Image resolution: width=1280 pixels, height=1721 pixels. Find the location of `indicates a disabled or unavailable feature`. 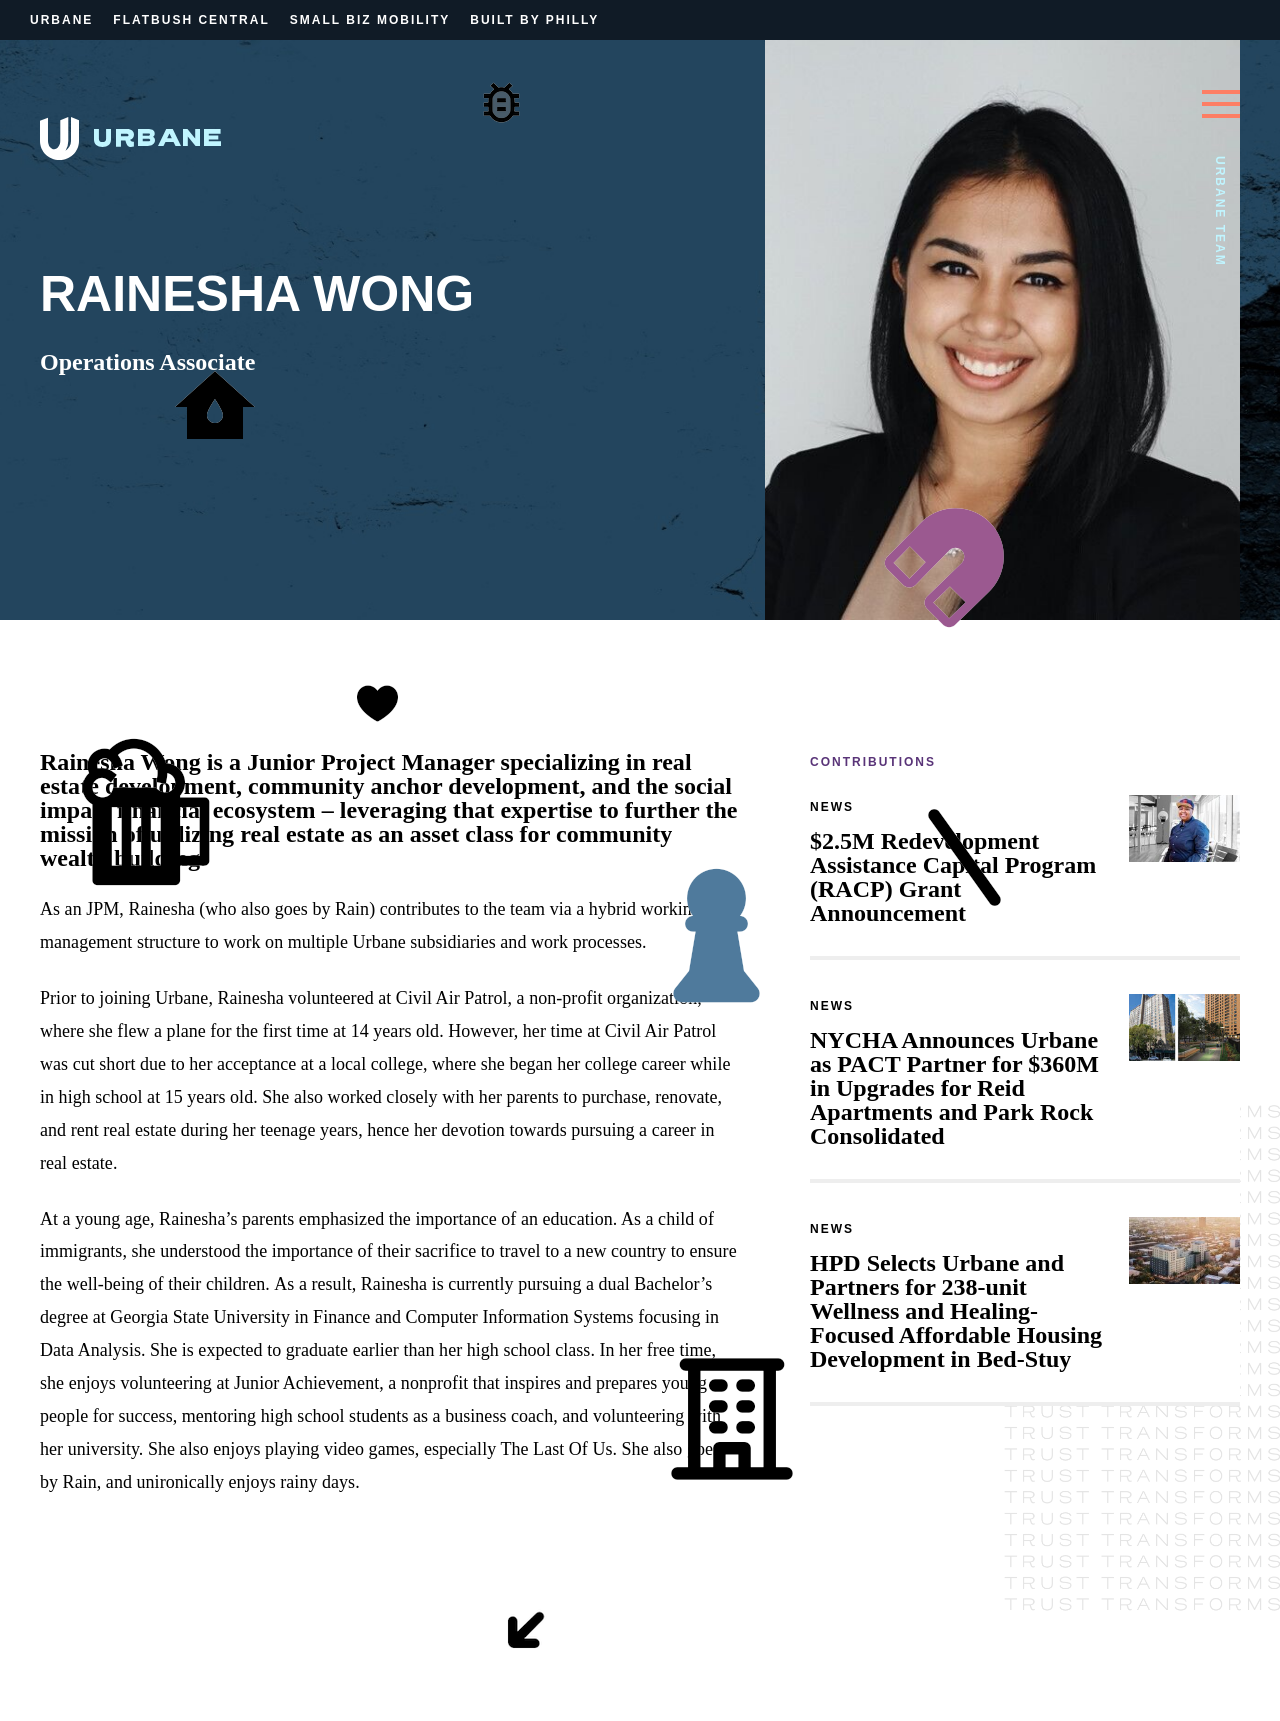

indicates a disabled or unavailable feature is located at coordinates (964, 857).